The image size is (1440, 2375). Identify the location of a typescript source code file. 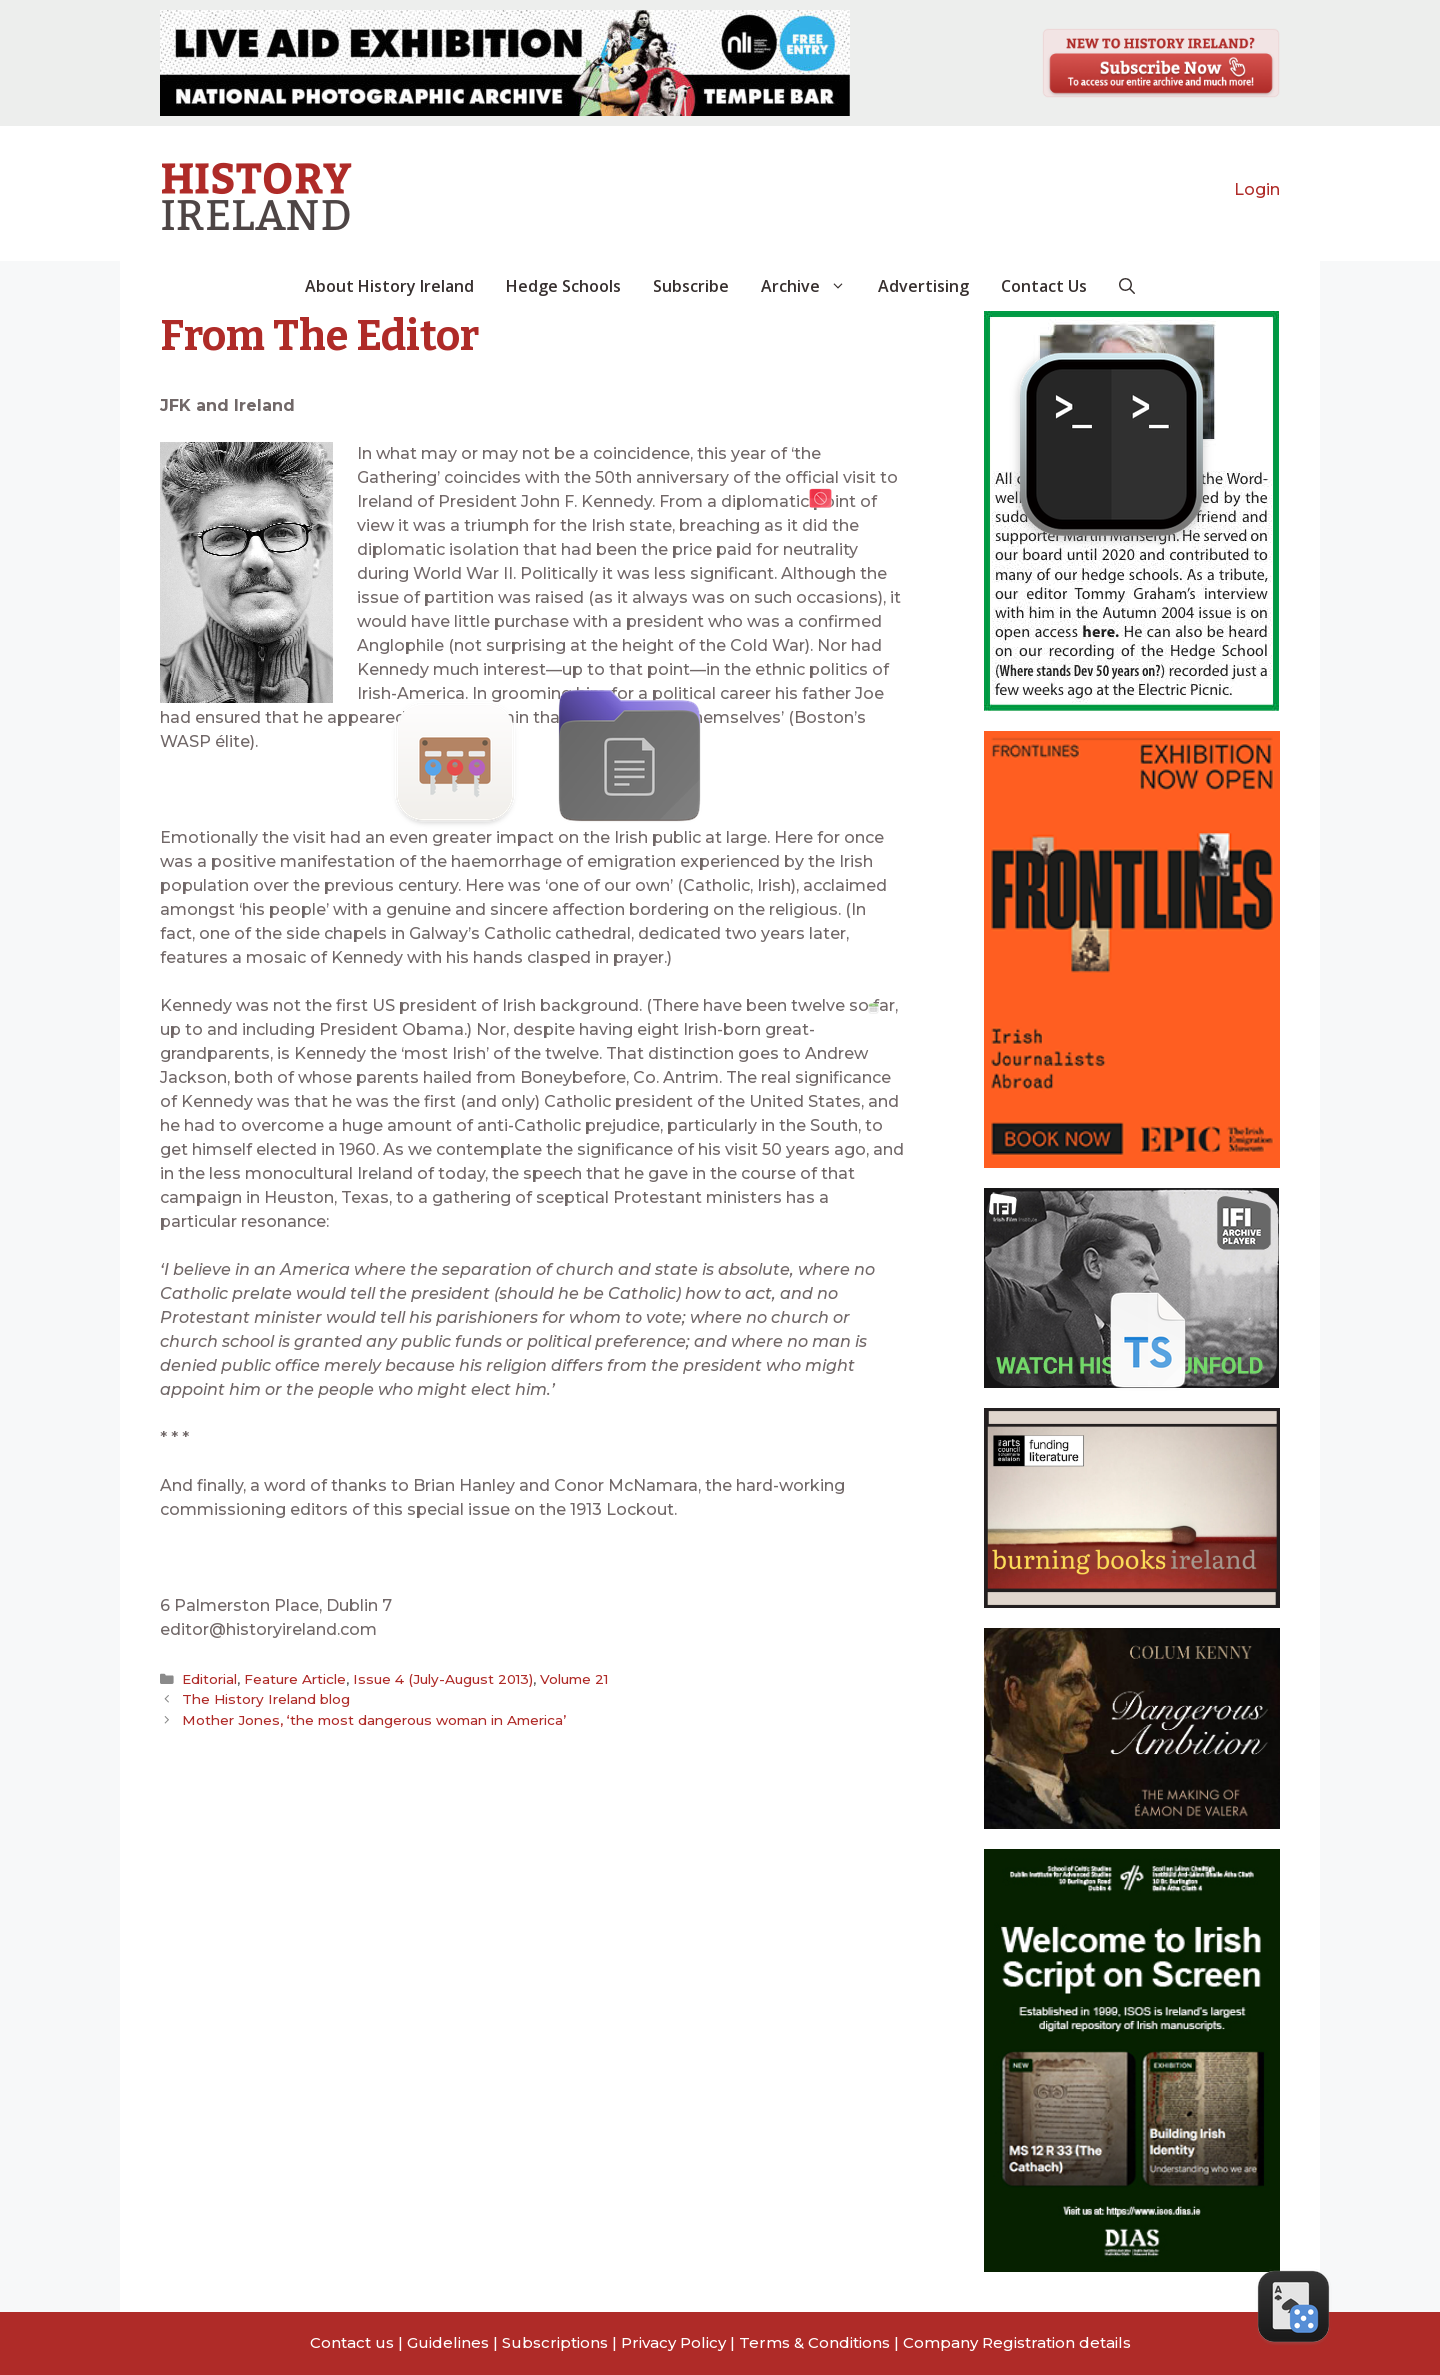
(1148, 1340).